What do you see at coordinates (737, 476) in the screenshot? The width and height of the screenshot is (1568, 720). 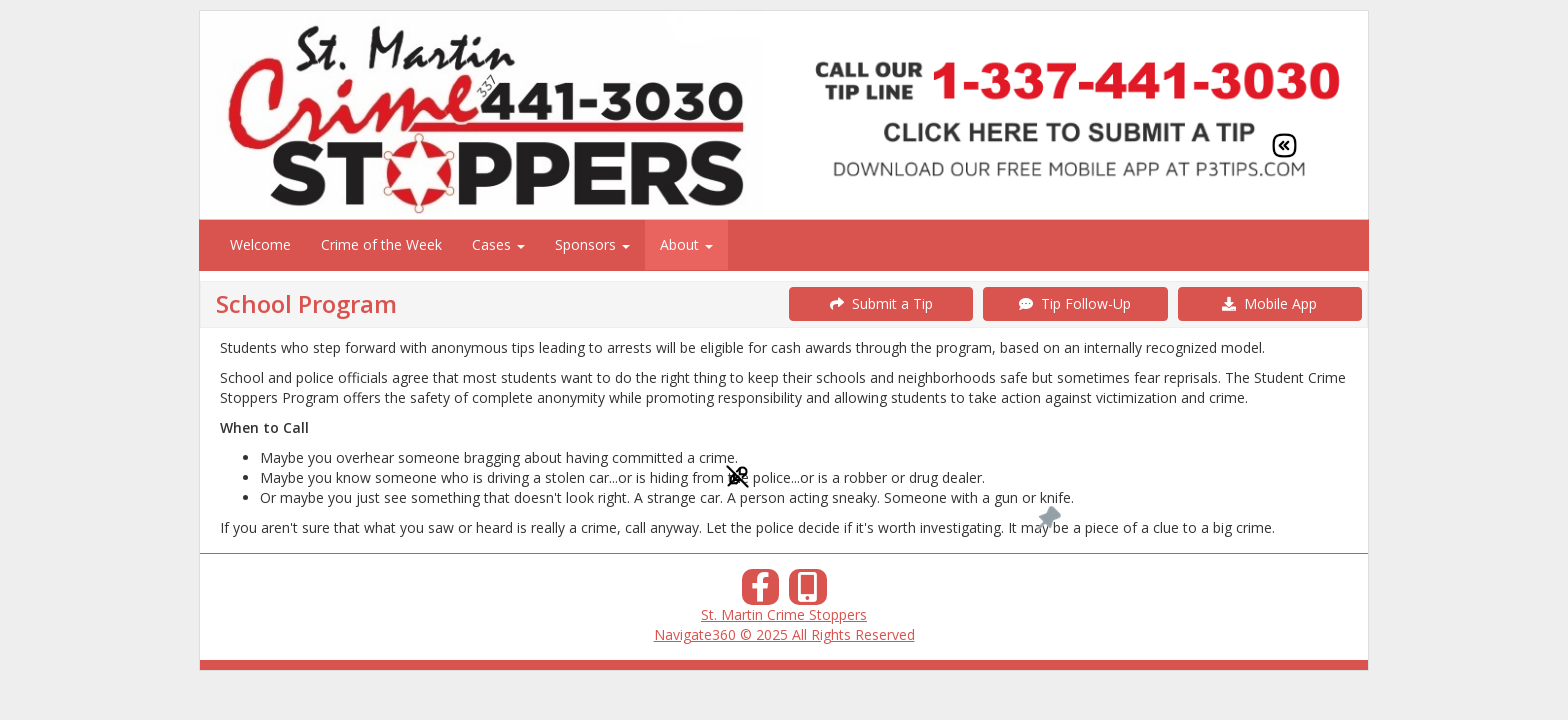 I see `disable handwriting or stylus input` at bounding box center [737, 476].